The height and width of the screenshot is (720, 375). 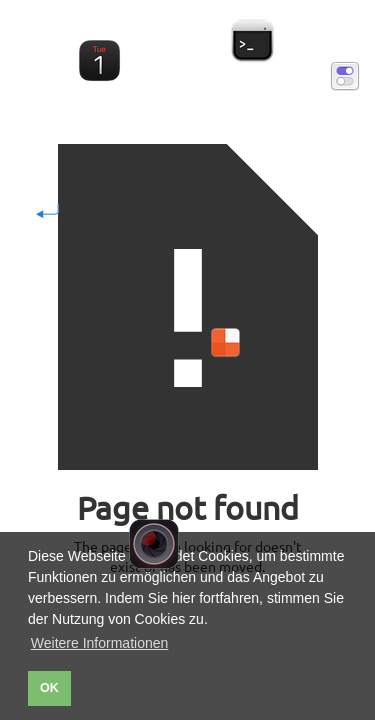 I want to click on open yakuake drop-down terminal, so click(x=252, y=40).